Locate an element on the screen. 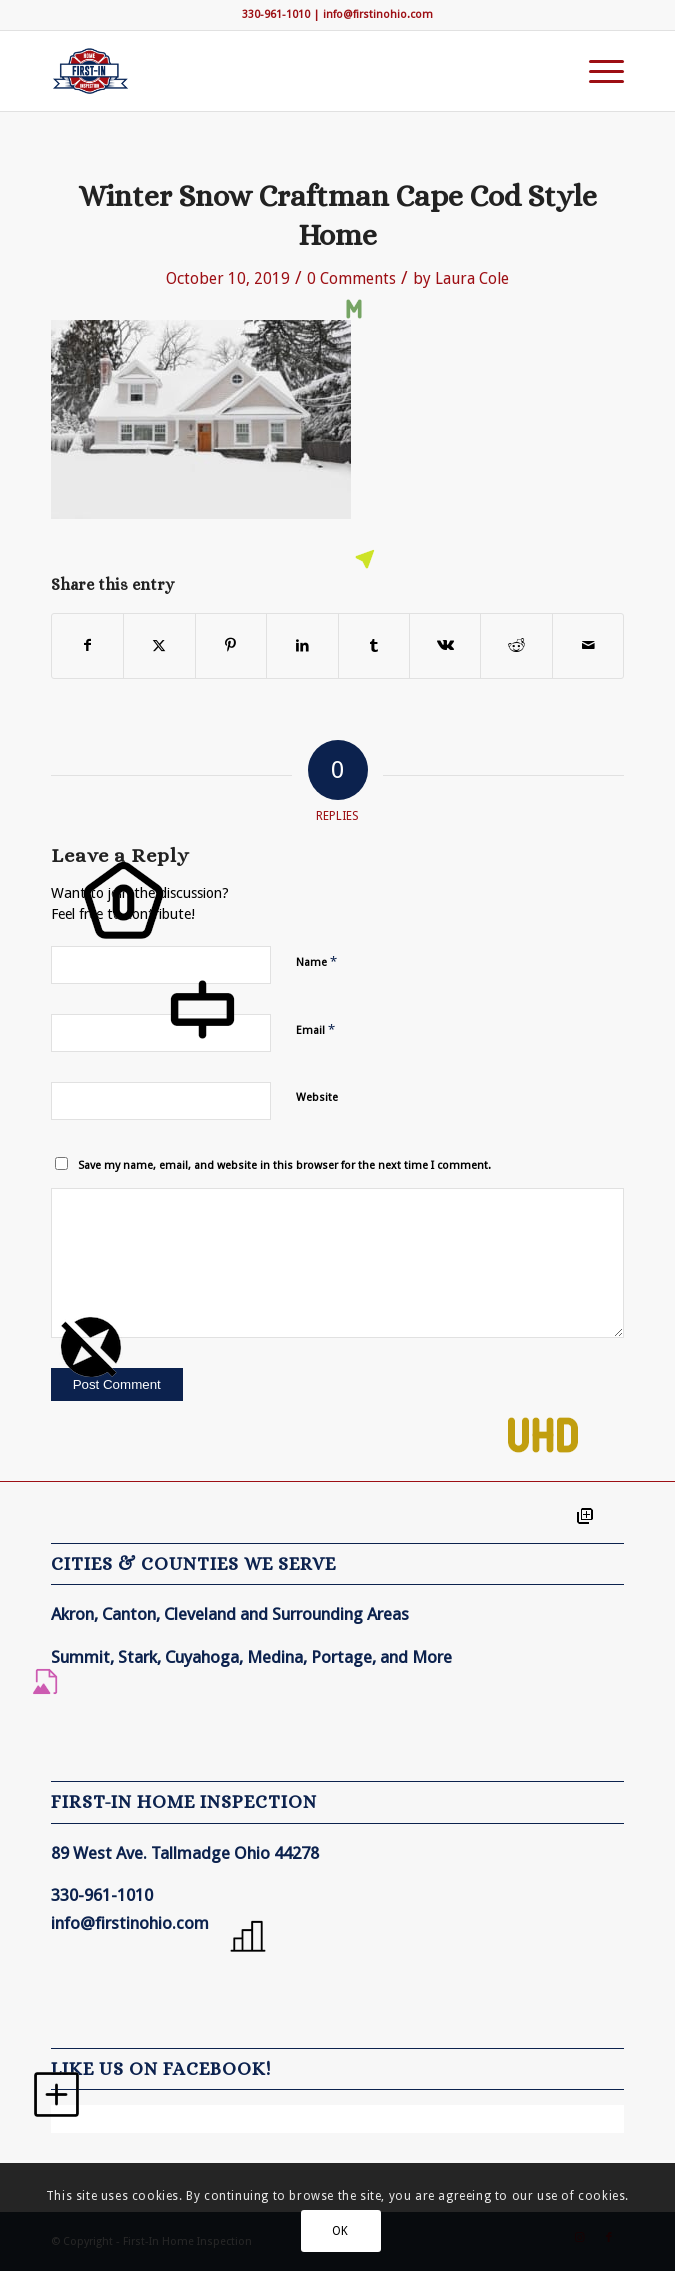 Image resolution: width=675 pixels, height=2271 pixels. indicates ultra high definition video quality is located at coordinates (543, 1435).